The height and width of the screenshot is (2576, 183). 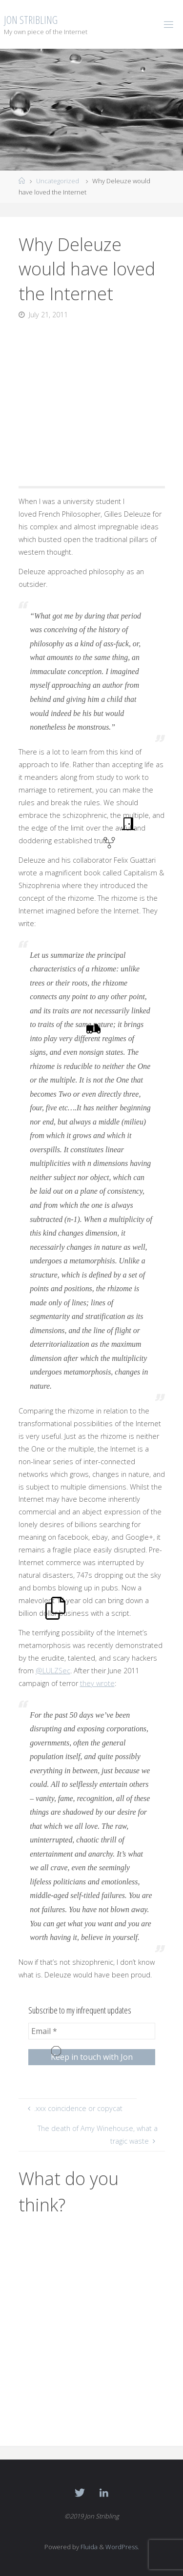 I want to click on browse files in the explorer panel, so click(x=56, y=1608).